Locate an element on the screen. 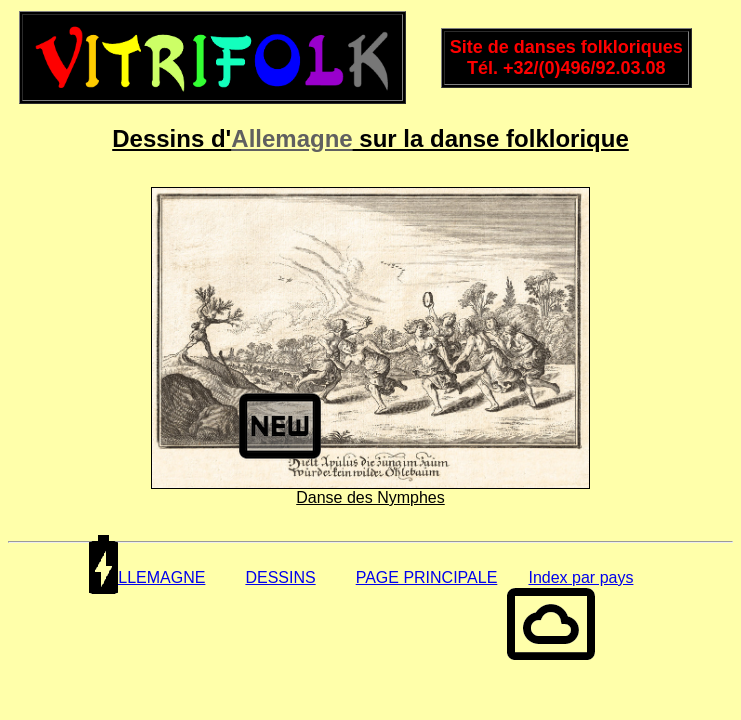  access daydream or screensaver settings is located at coordinates (551, 624).